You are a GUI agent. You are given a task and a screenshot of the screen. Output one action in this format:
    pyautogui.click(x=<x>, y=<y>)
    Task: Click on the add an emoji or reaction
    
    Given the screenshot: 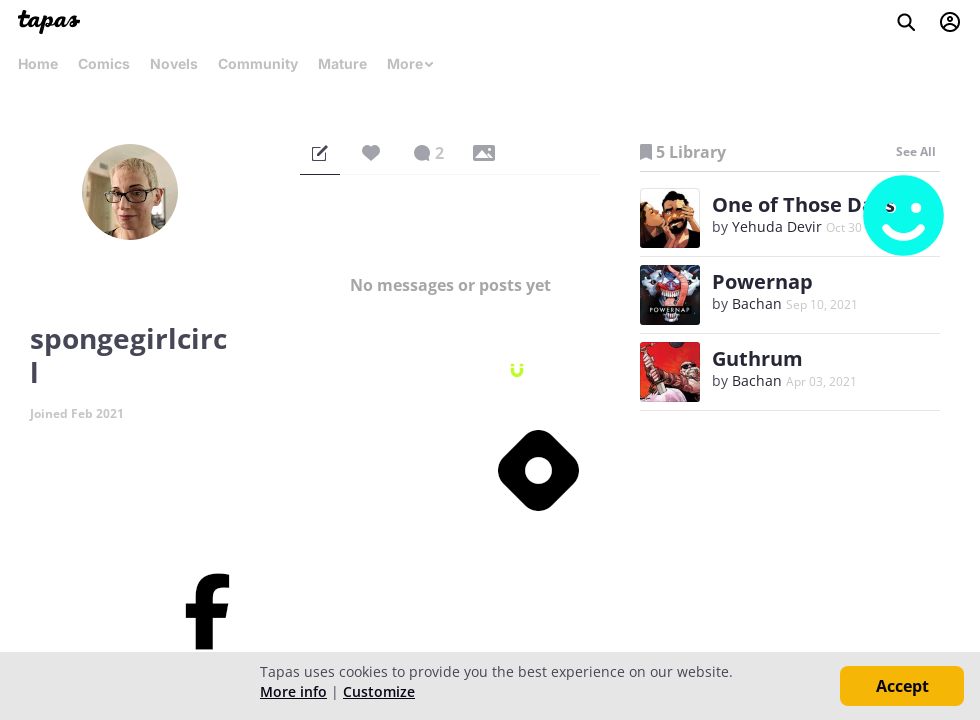 What is the action you would take?
    pyautogui.click(x=903, y=215)
    